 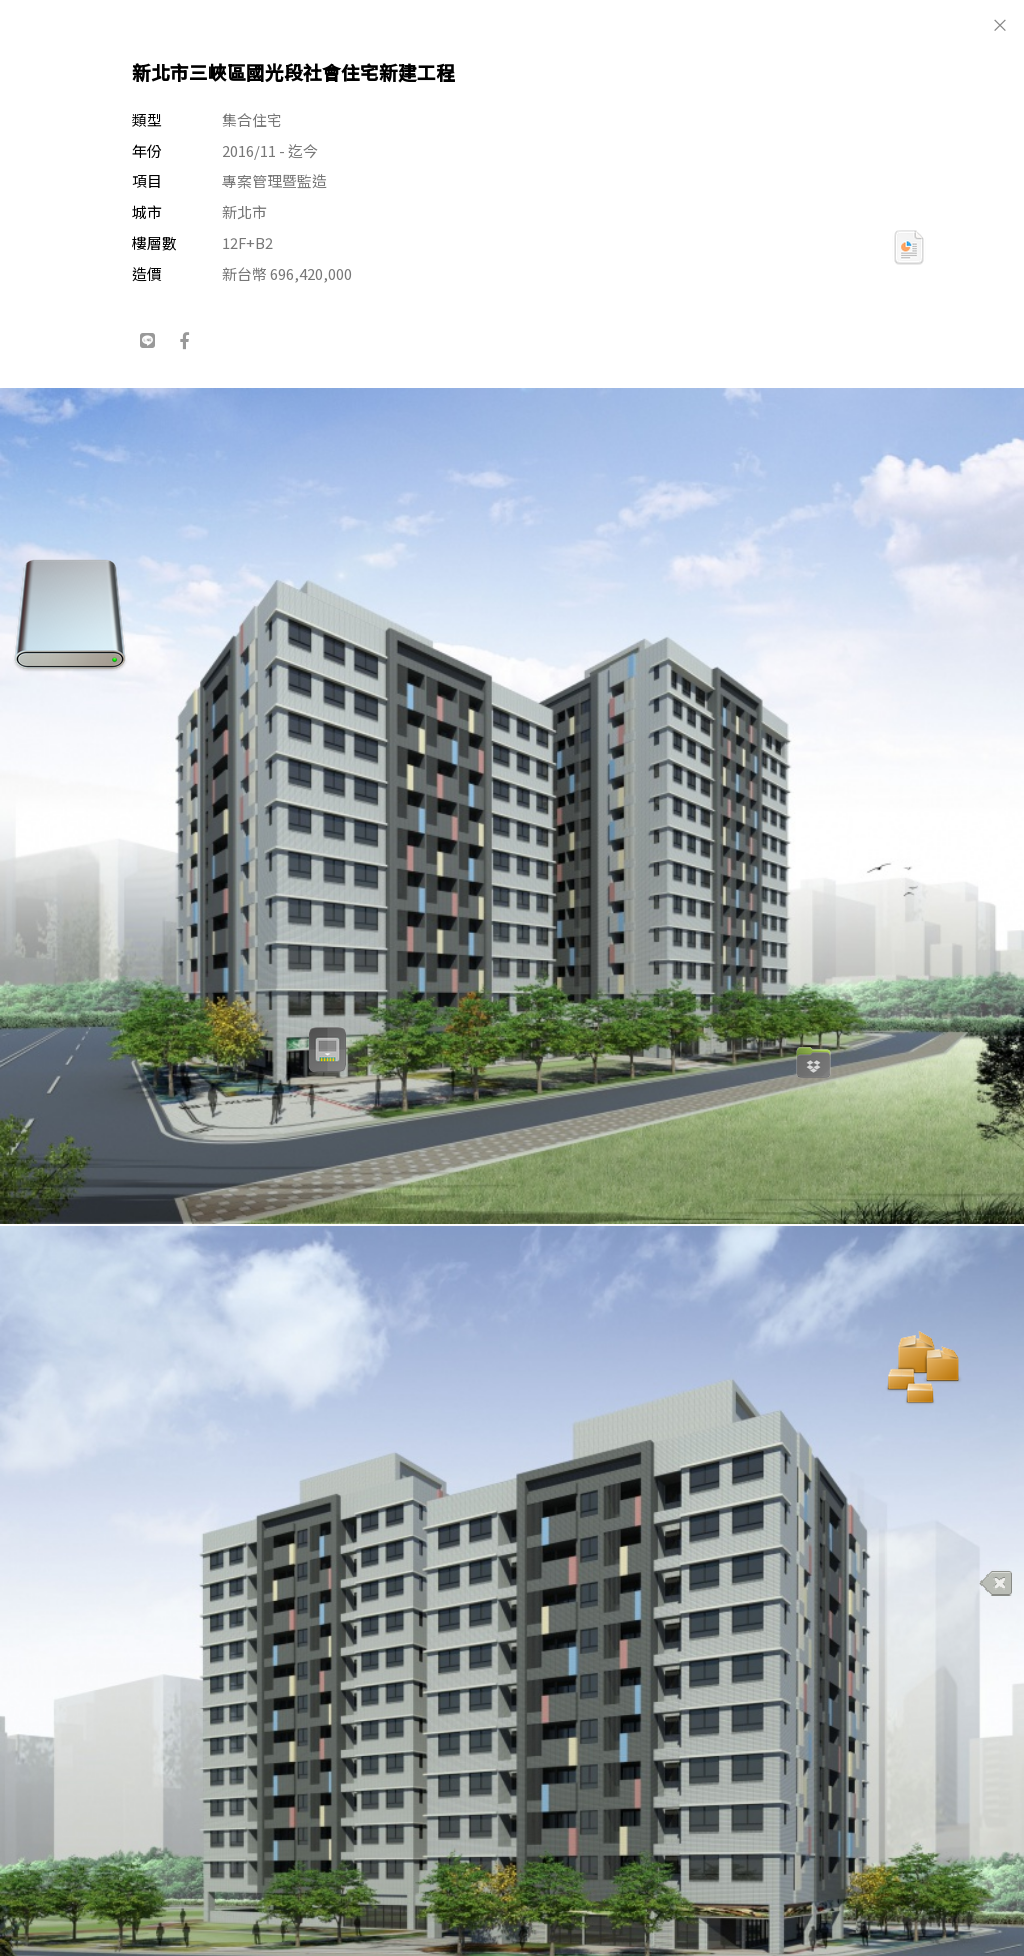 What do you see at coordinates (921, 1362) in the screenshot?
I see `install new software or applications` at bounding box center [921, 1362].